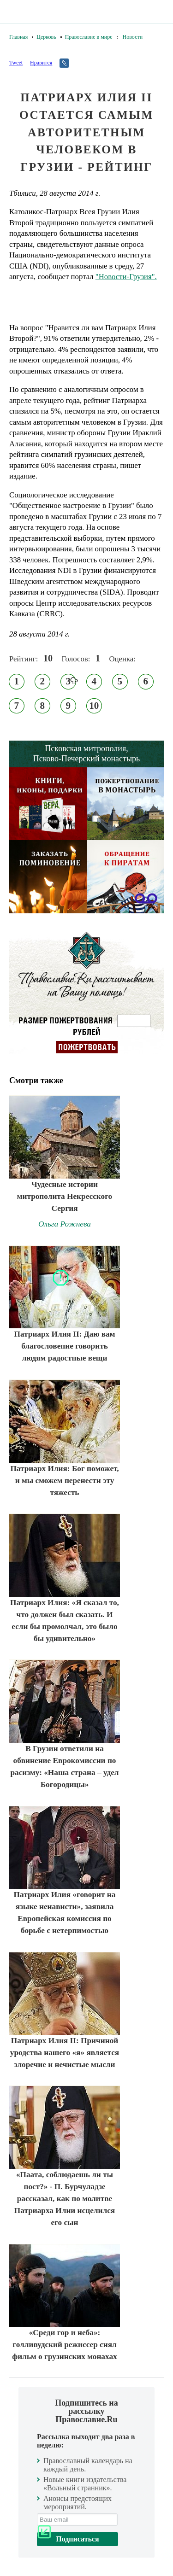 This screenshot has height=2576, width=173. What do you see at coordinates (60, 1278) in the screenshot?
I see `indicates a critical error or warning` at bounding box center [60, 1278].